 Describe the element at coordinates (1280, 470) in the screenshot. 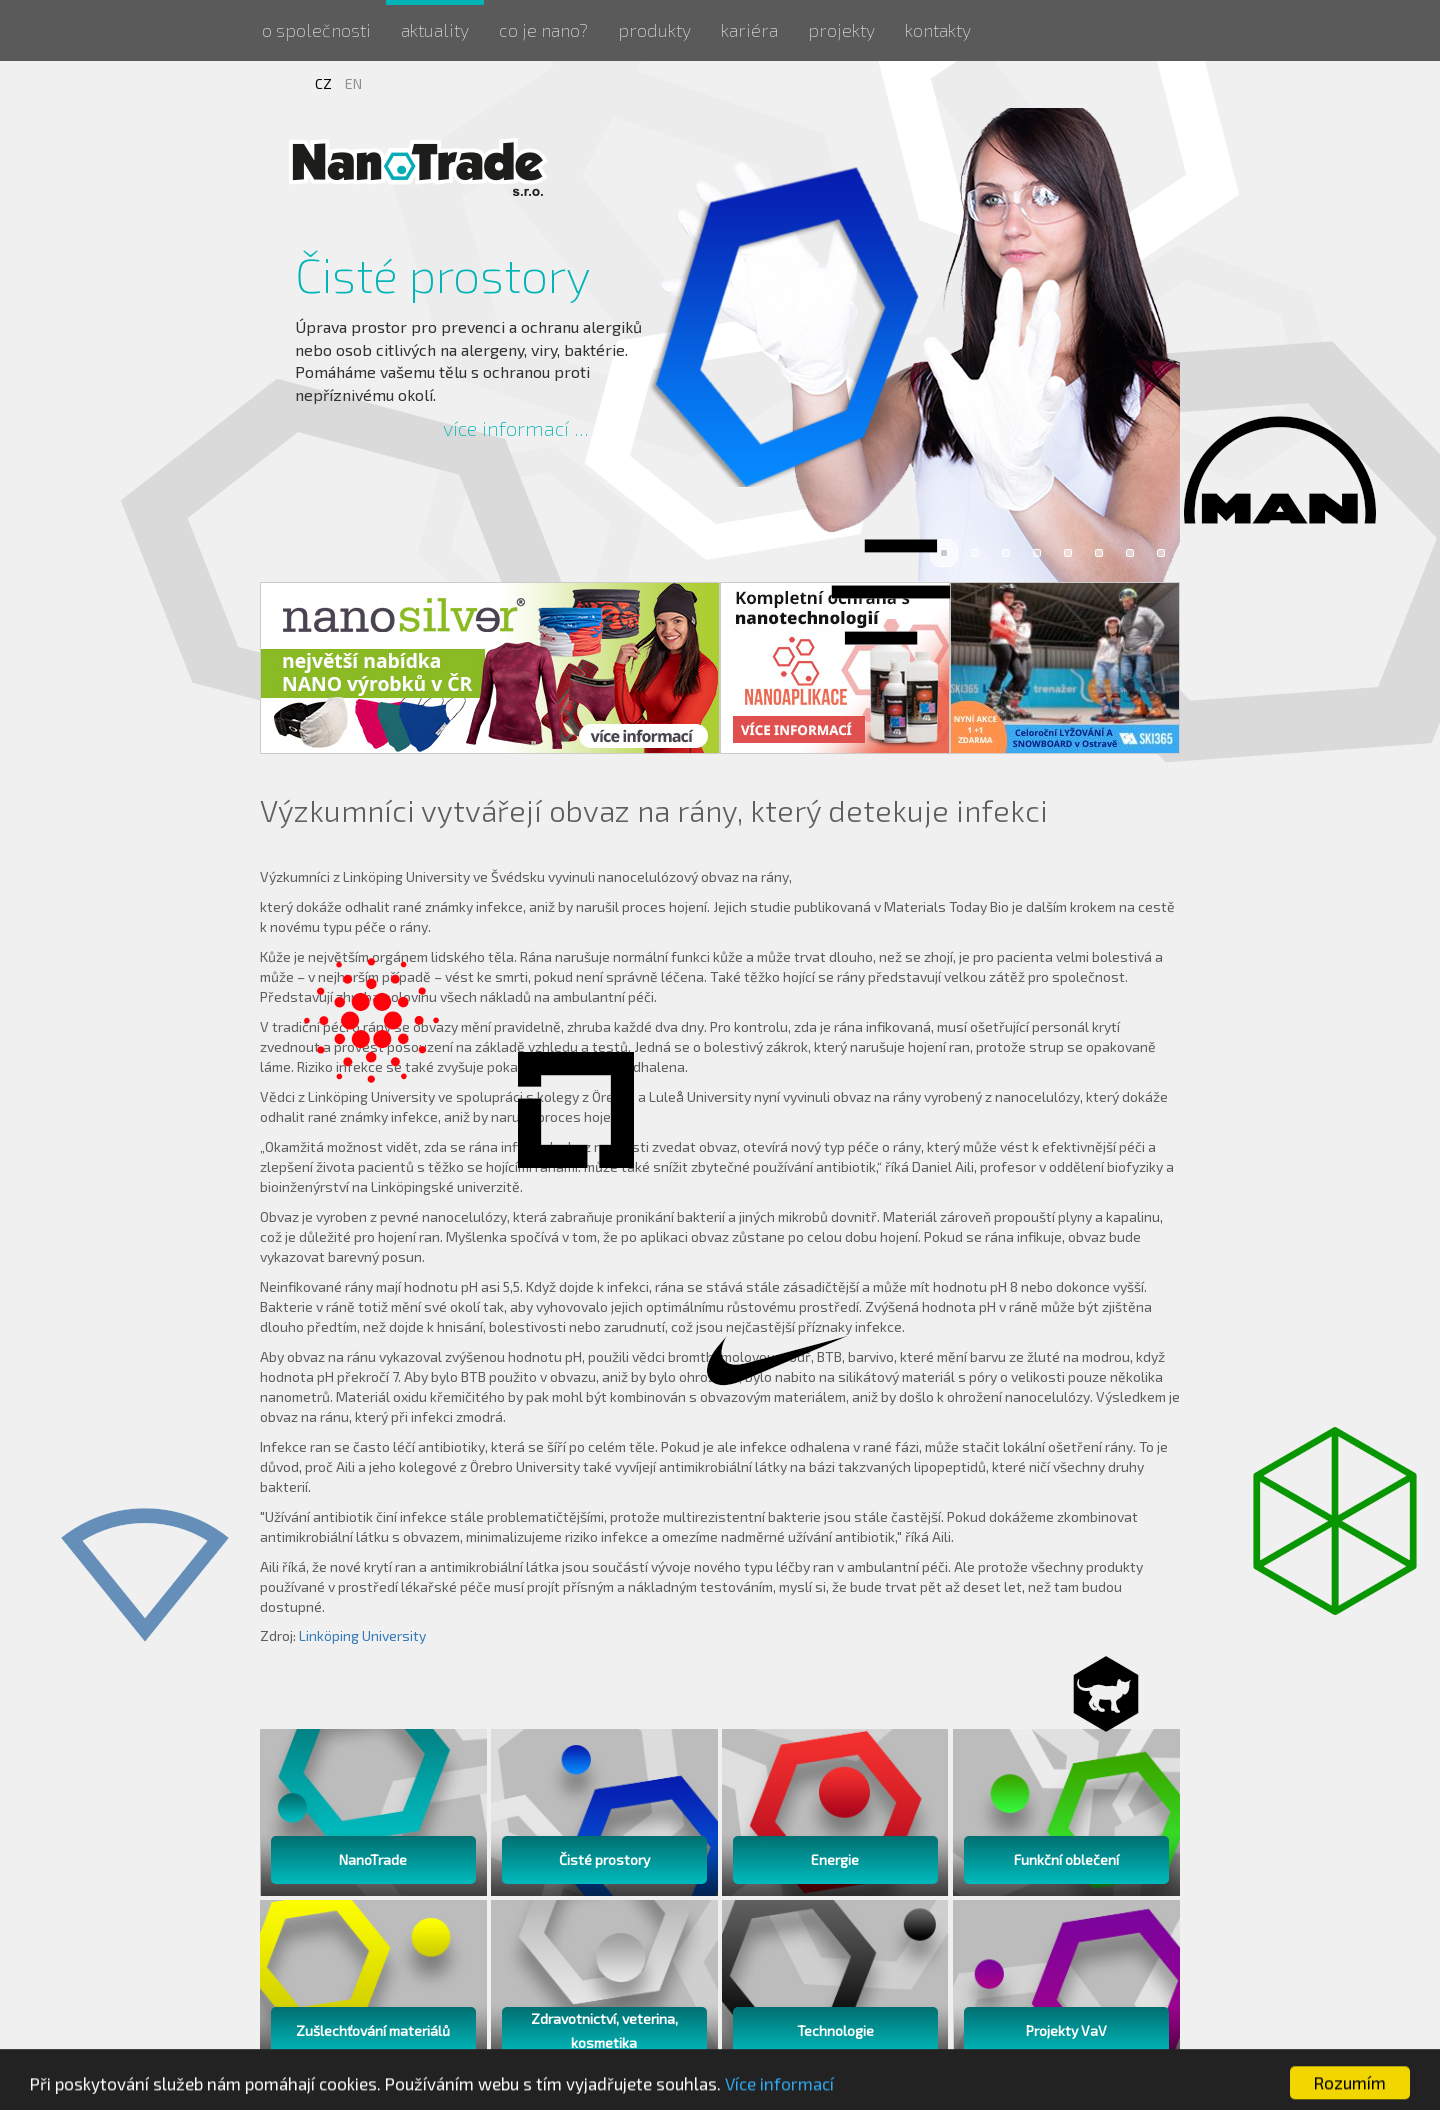

I see `MAN truck and bus company logo` at that location.